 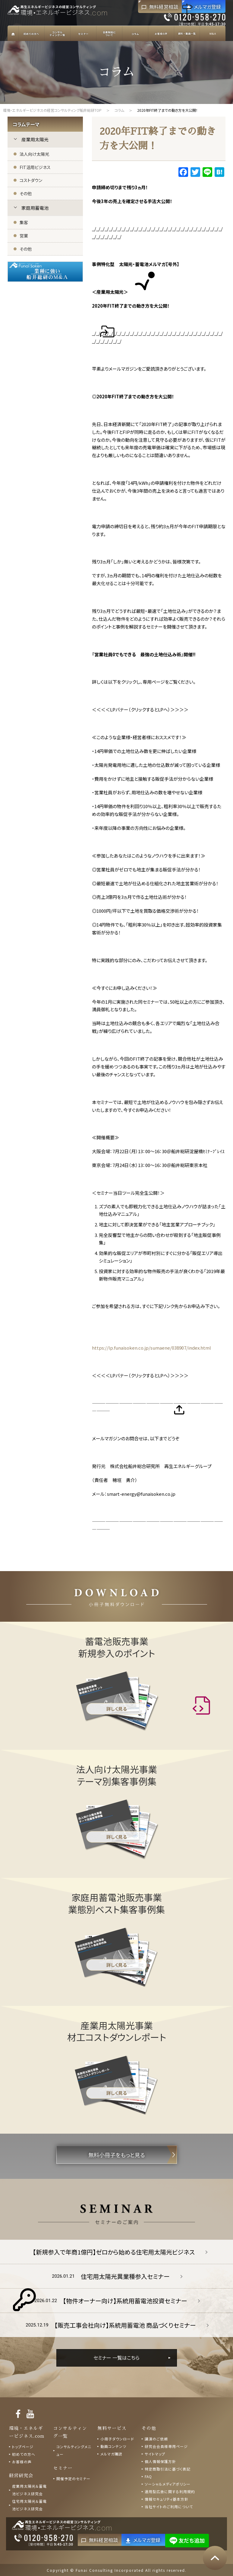 What do you see at coordinates (145, 280) in the screenshot?
I see `indicates a bounce or rebound animation to the right` at bounding box center [145, 280].